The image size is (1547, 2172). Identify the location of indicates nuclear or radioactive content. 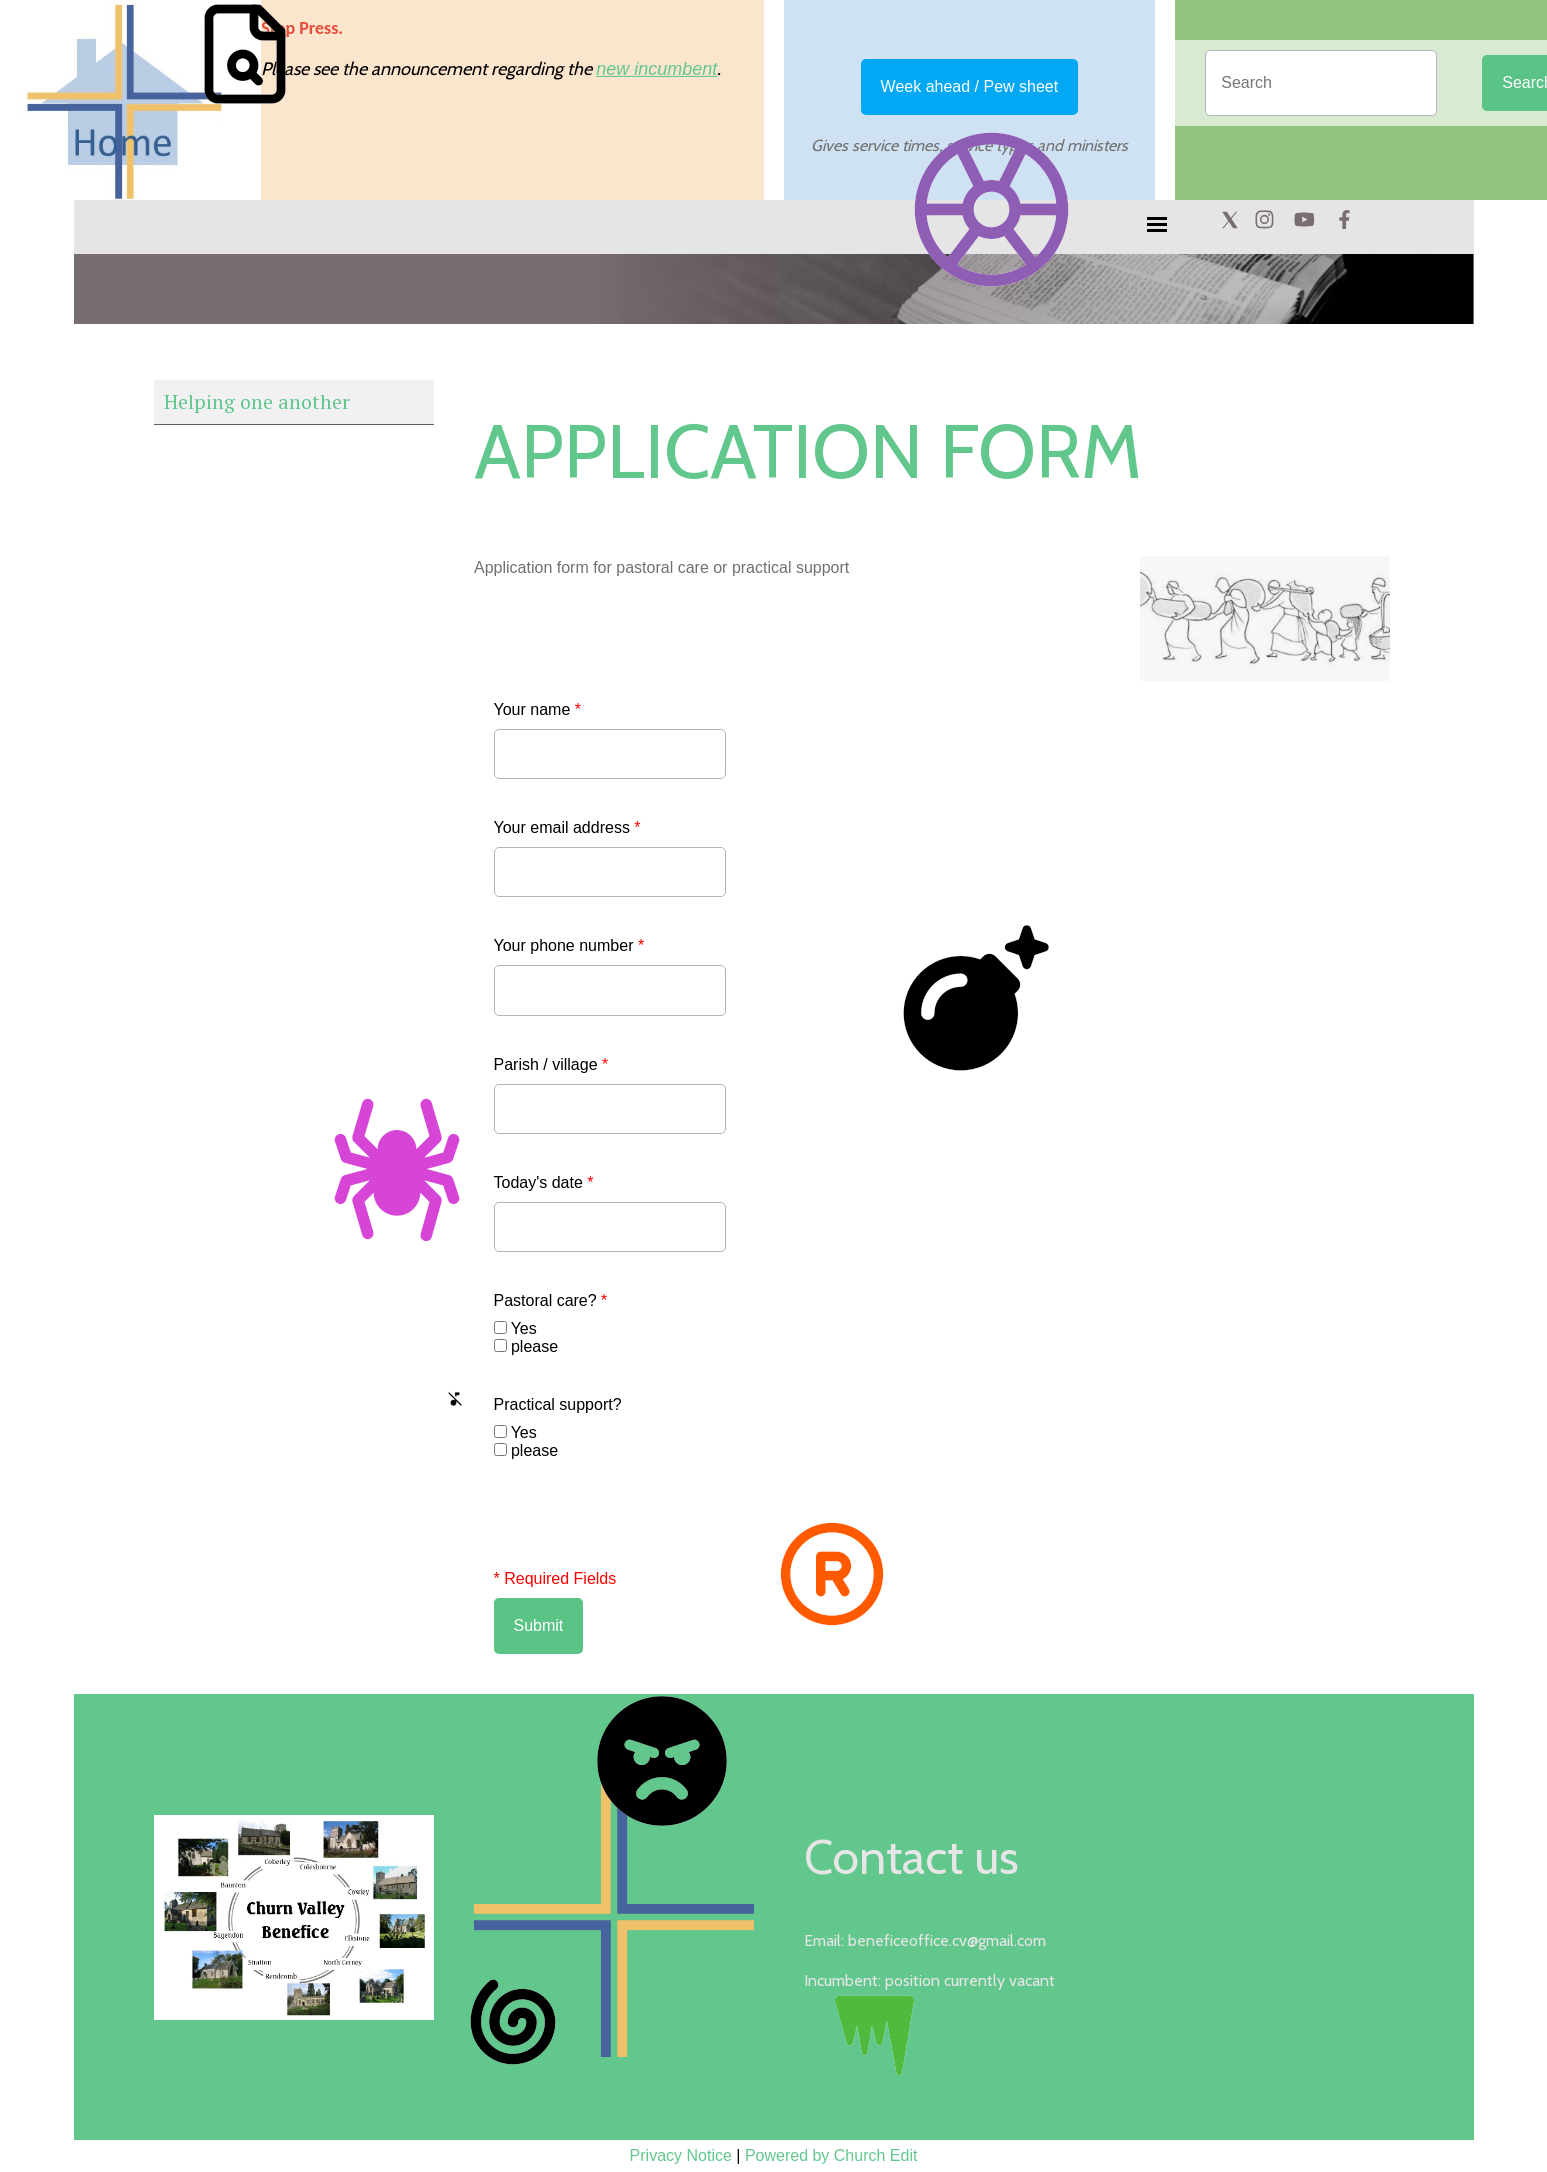
(991, 209).